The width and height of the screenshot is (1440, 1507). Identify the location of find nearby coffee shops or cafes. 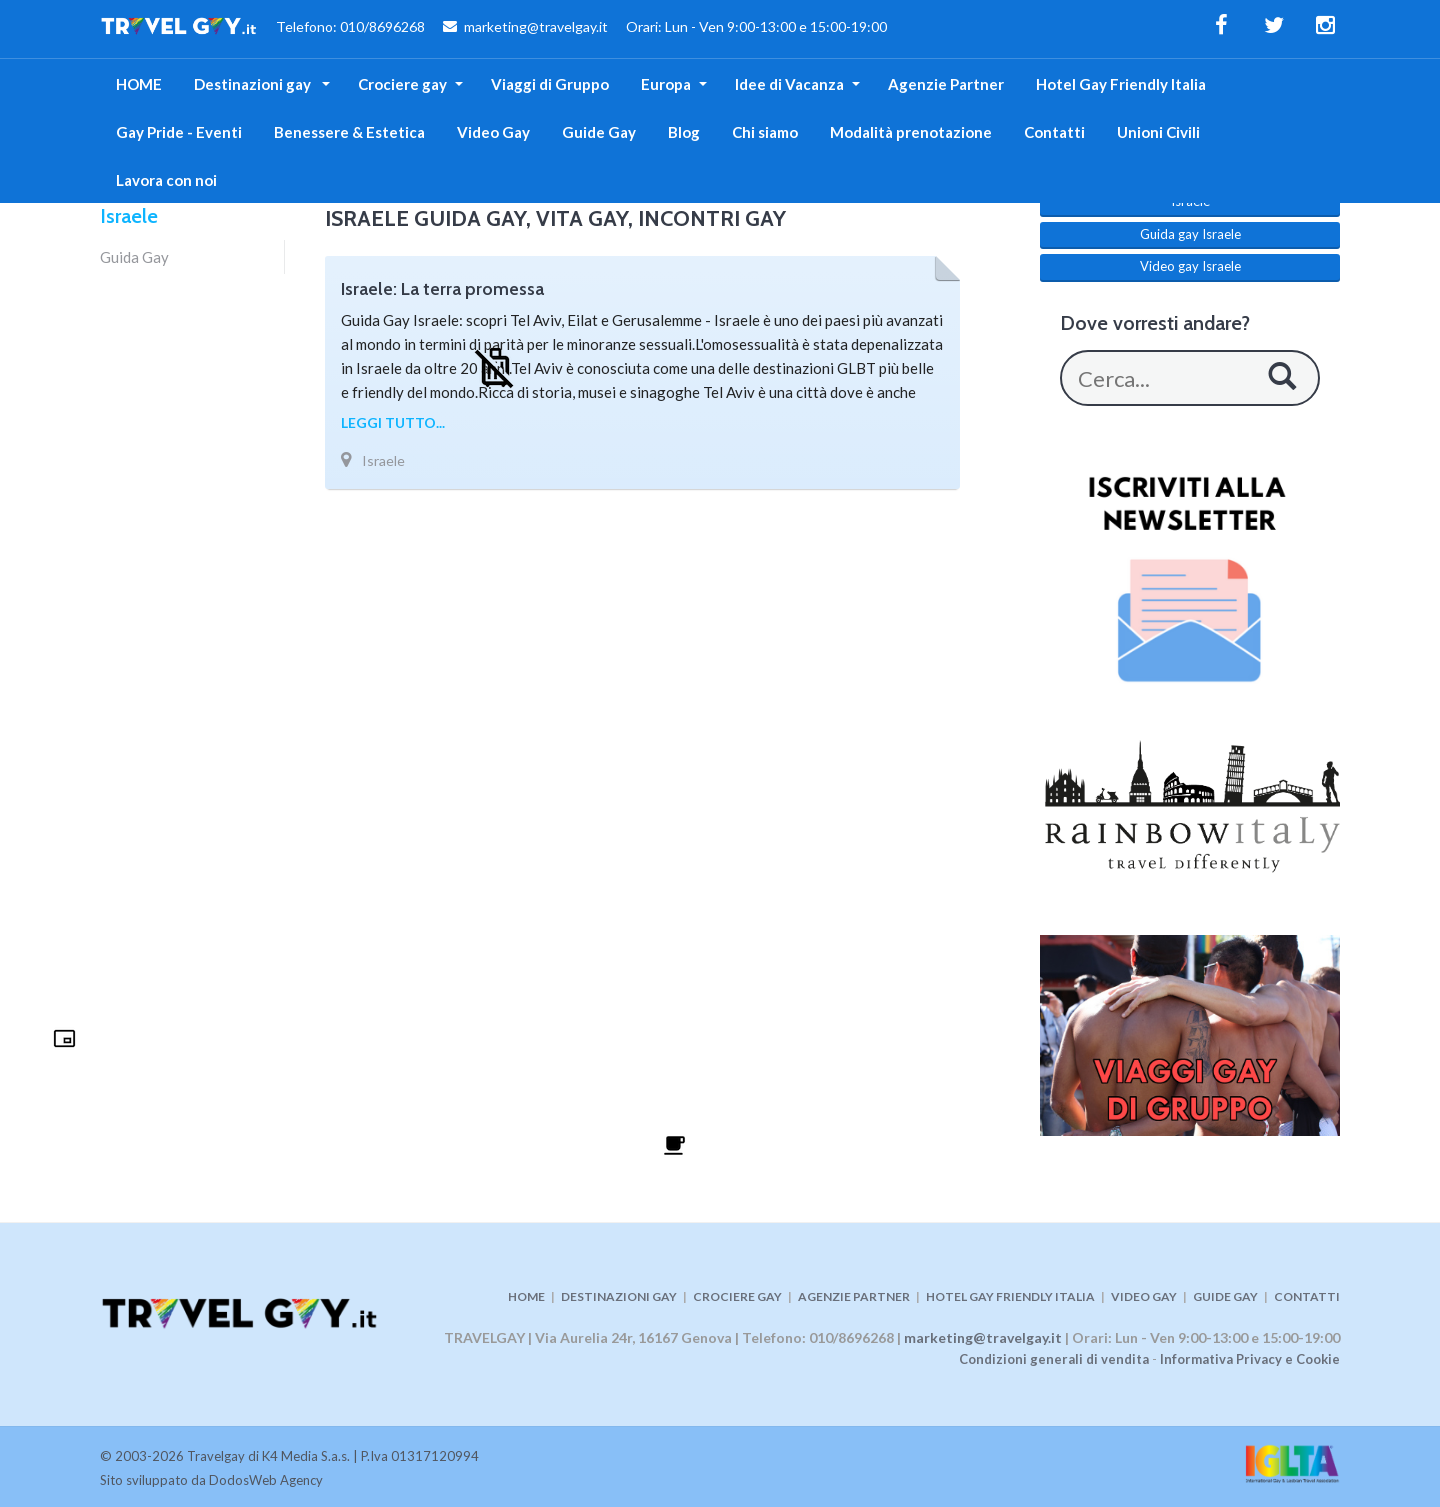
(674, 1145).